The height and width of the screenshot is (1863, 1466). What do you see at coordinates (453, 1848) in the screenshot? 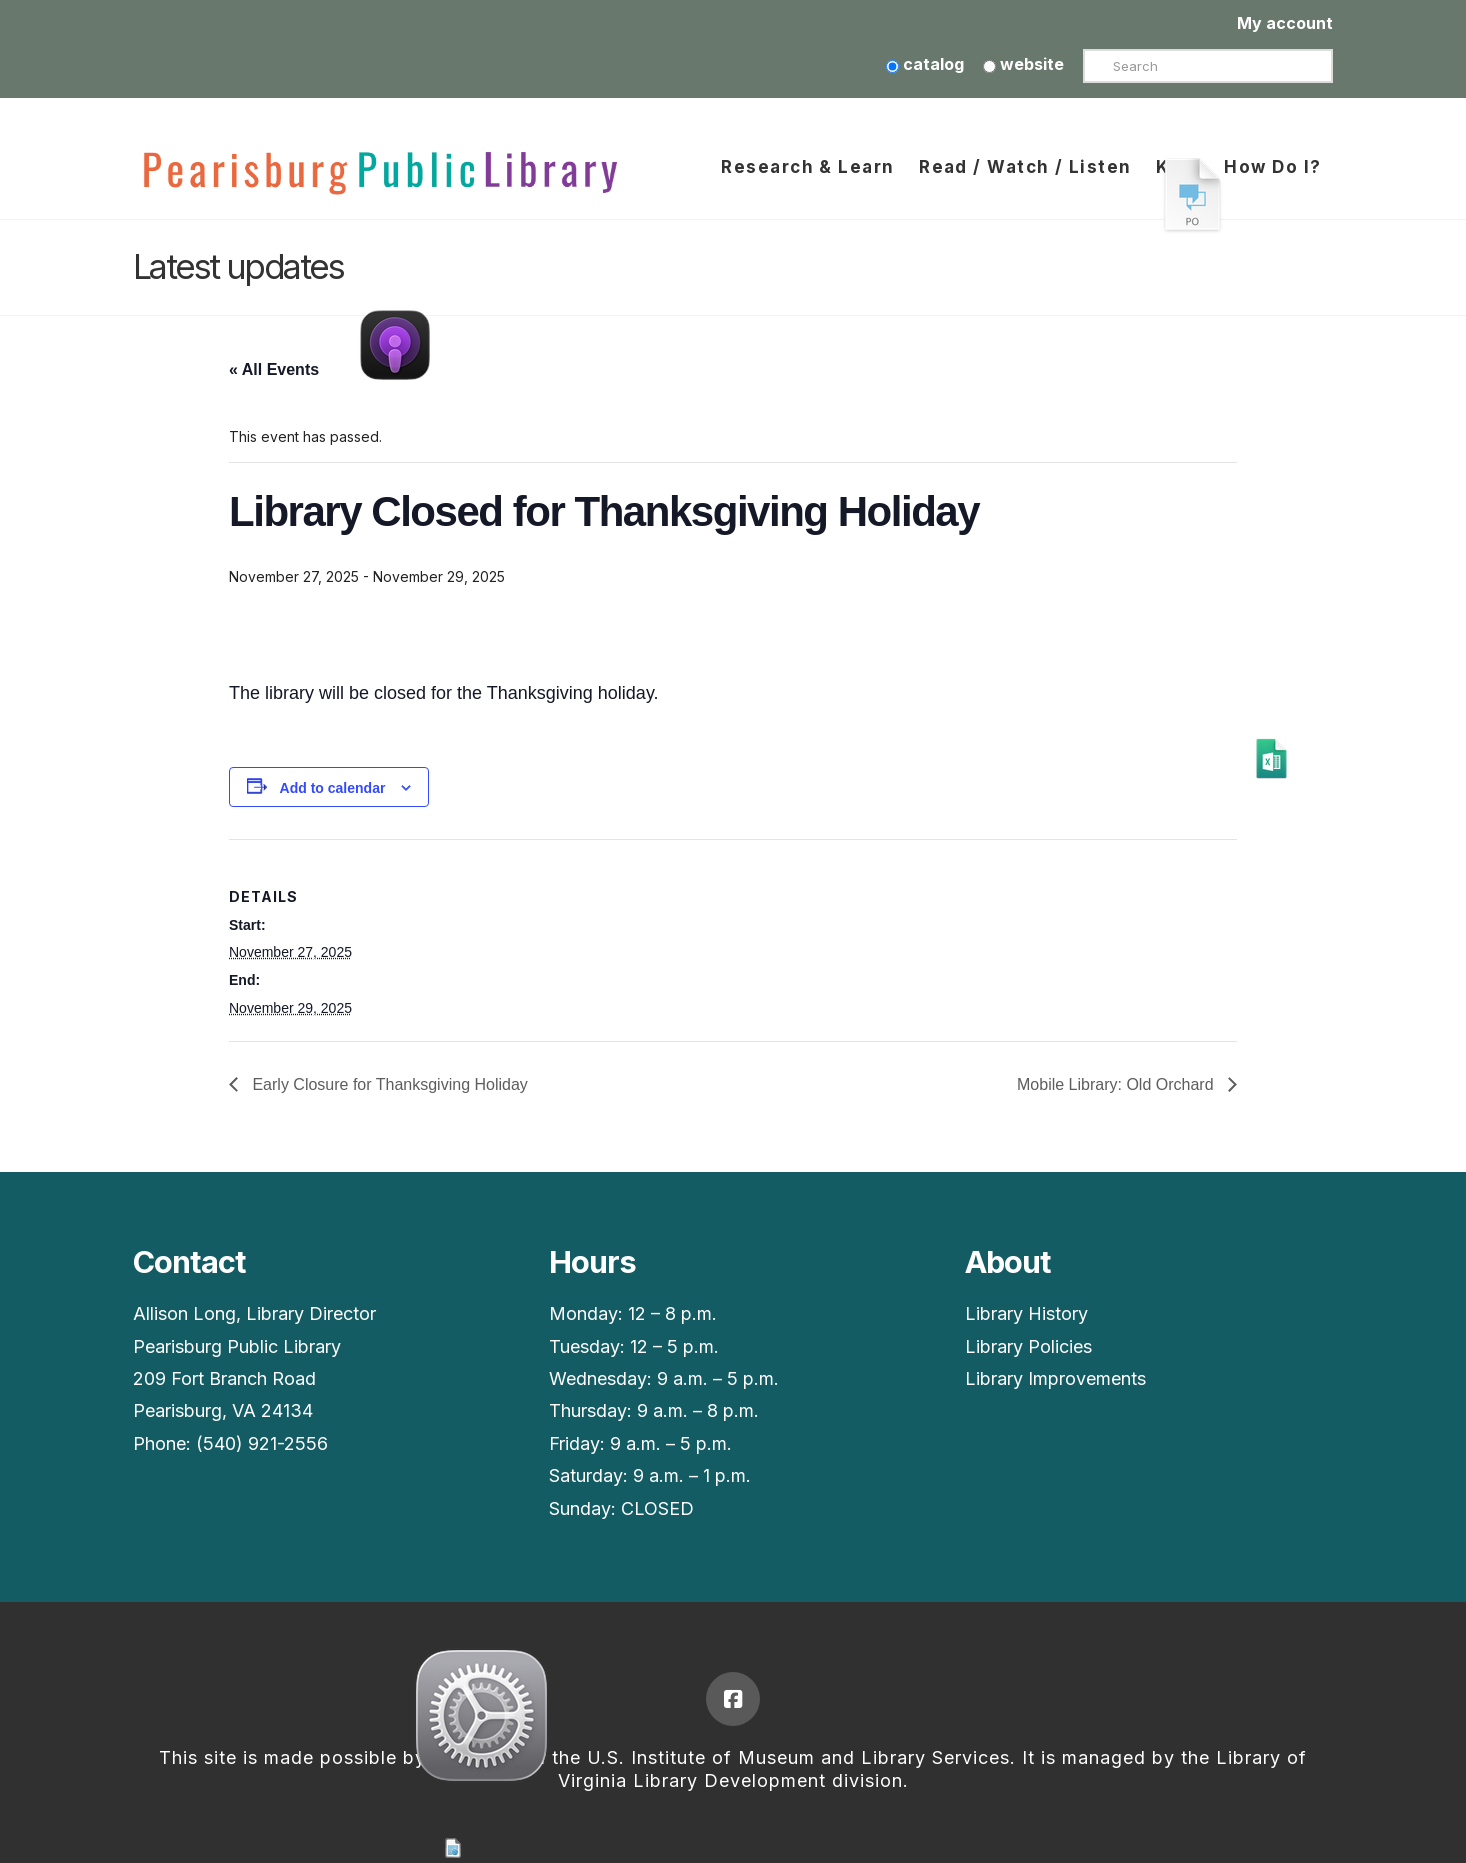
I see `libreoffice web template document file` at bounding box center [453, 1848].